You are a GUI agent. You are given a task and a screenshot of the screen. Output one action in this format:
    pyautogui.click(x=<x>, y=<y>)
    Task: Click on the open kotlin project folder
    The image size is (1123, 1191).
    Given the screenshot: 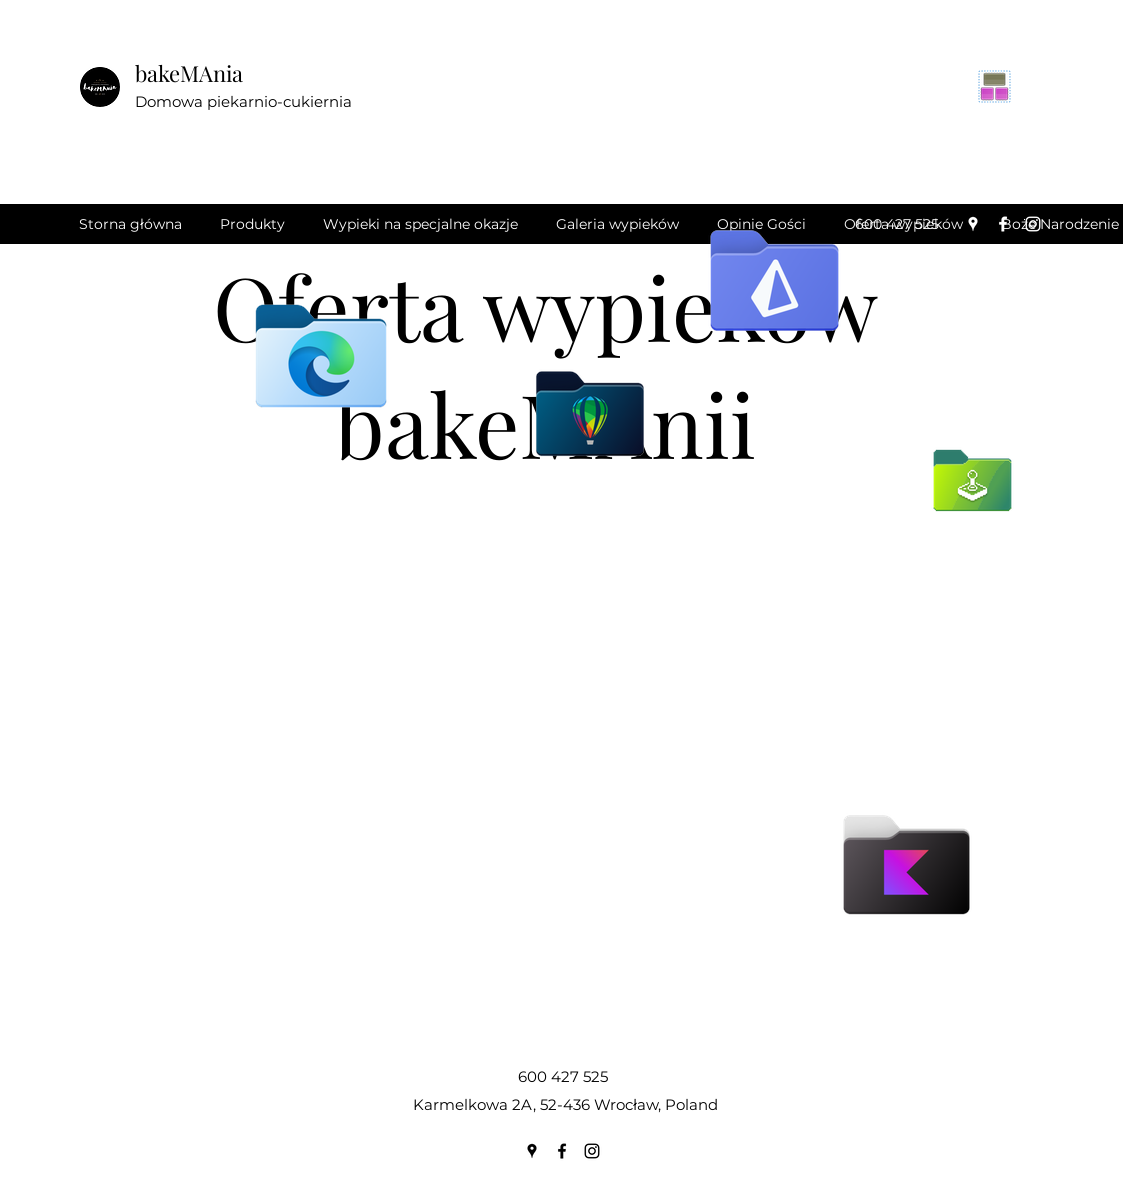 What is the action you would take?
    pyautogui.click(x=906, y=868)
    